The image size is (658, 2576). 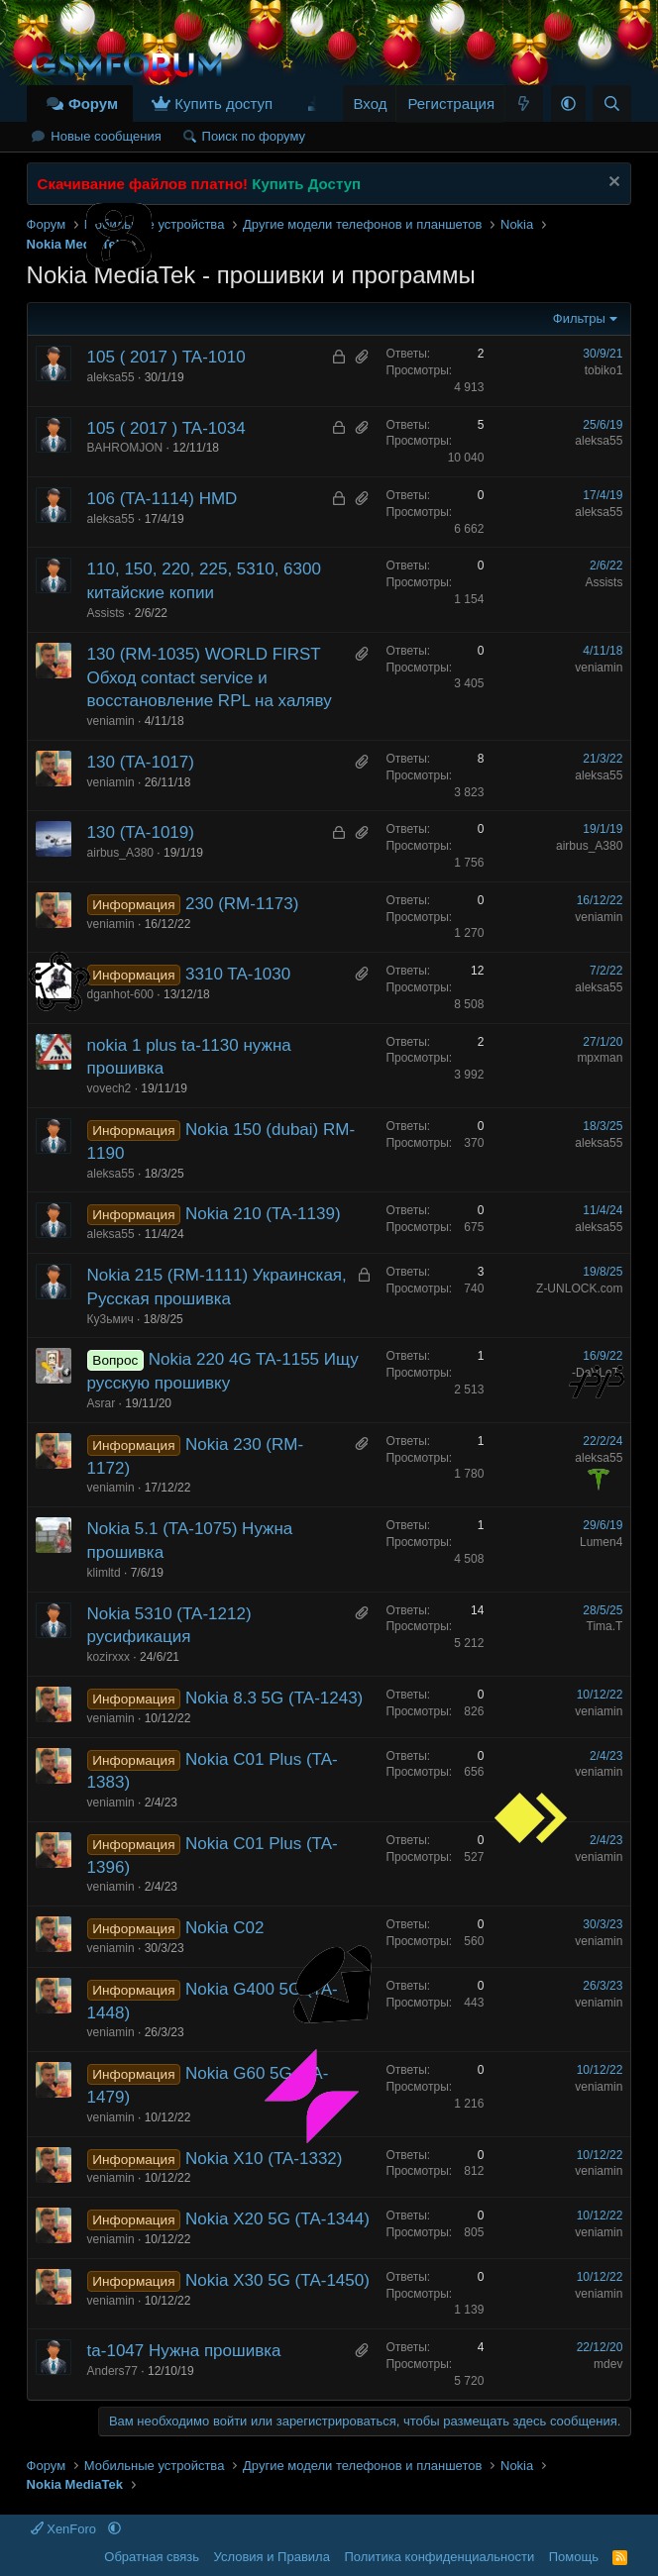 I want to click on open the Dianping app, so click(x=119, y=236).